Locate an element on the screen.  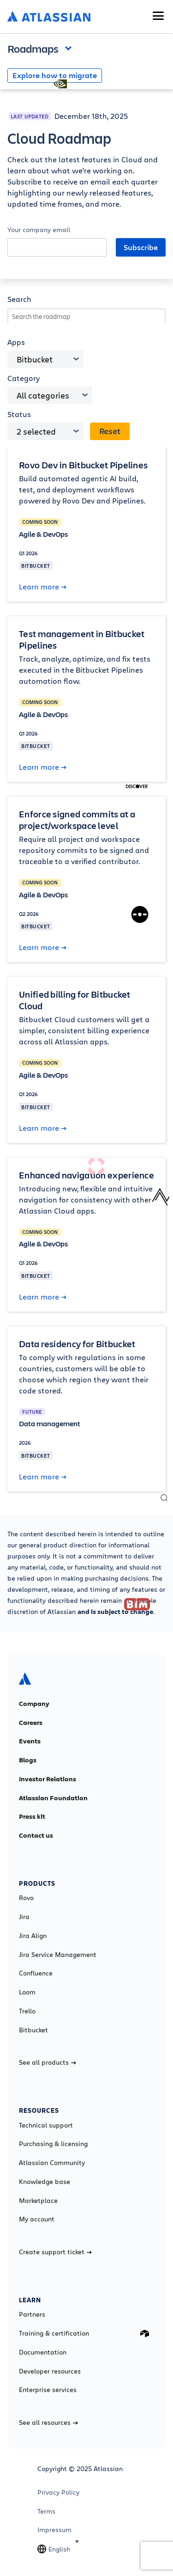
open Airtable app is located at coordinates (144, 2333).